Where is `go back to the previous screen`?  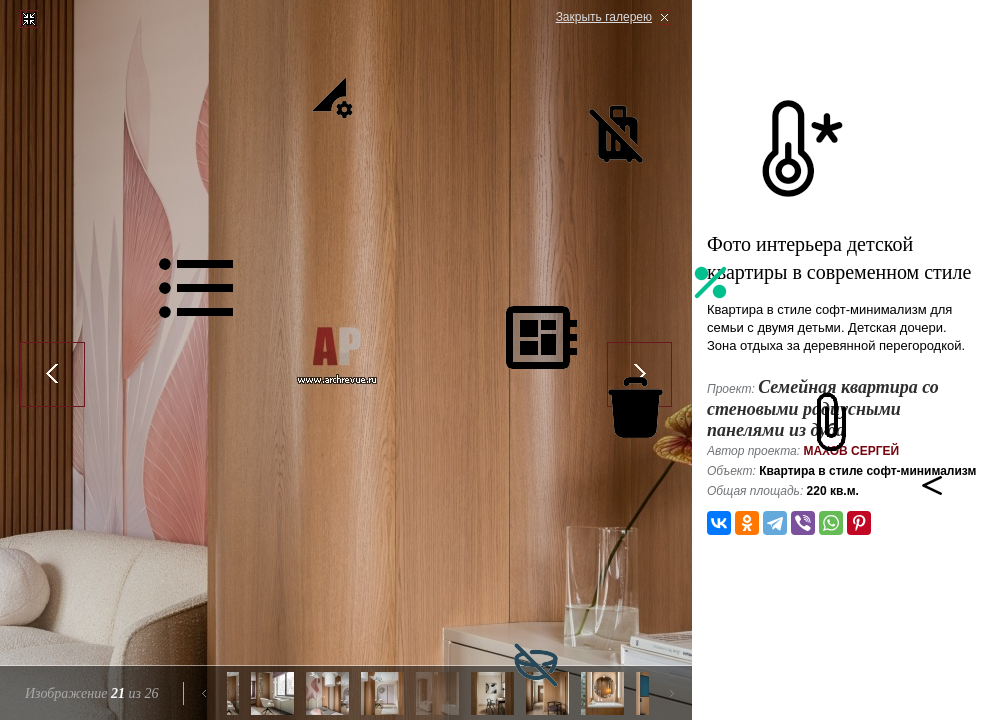
go back to the previous screen is located at coordinates (932, 485).